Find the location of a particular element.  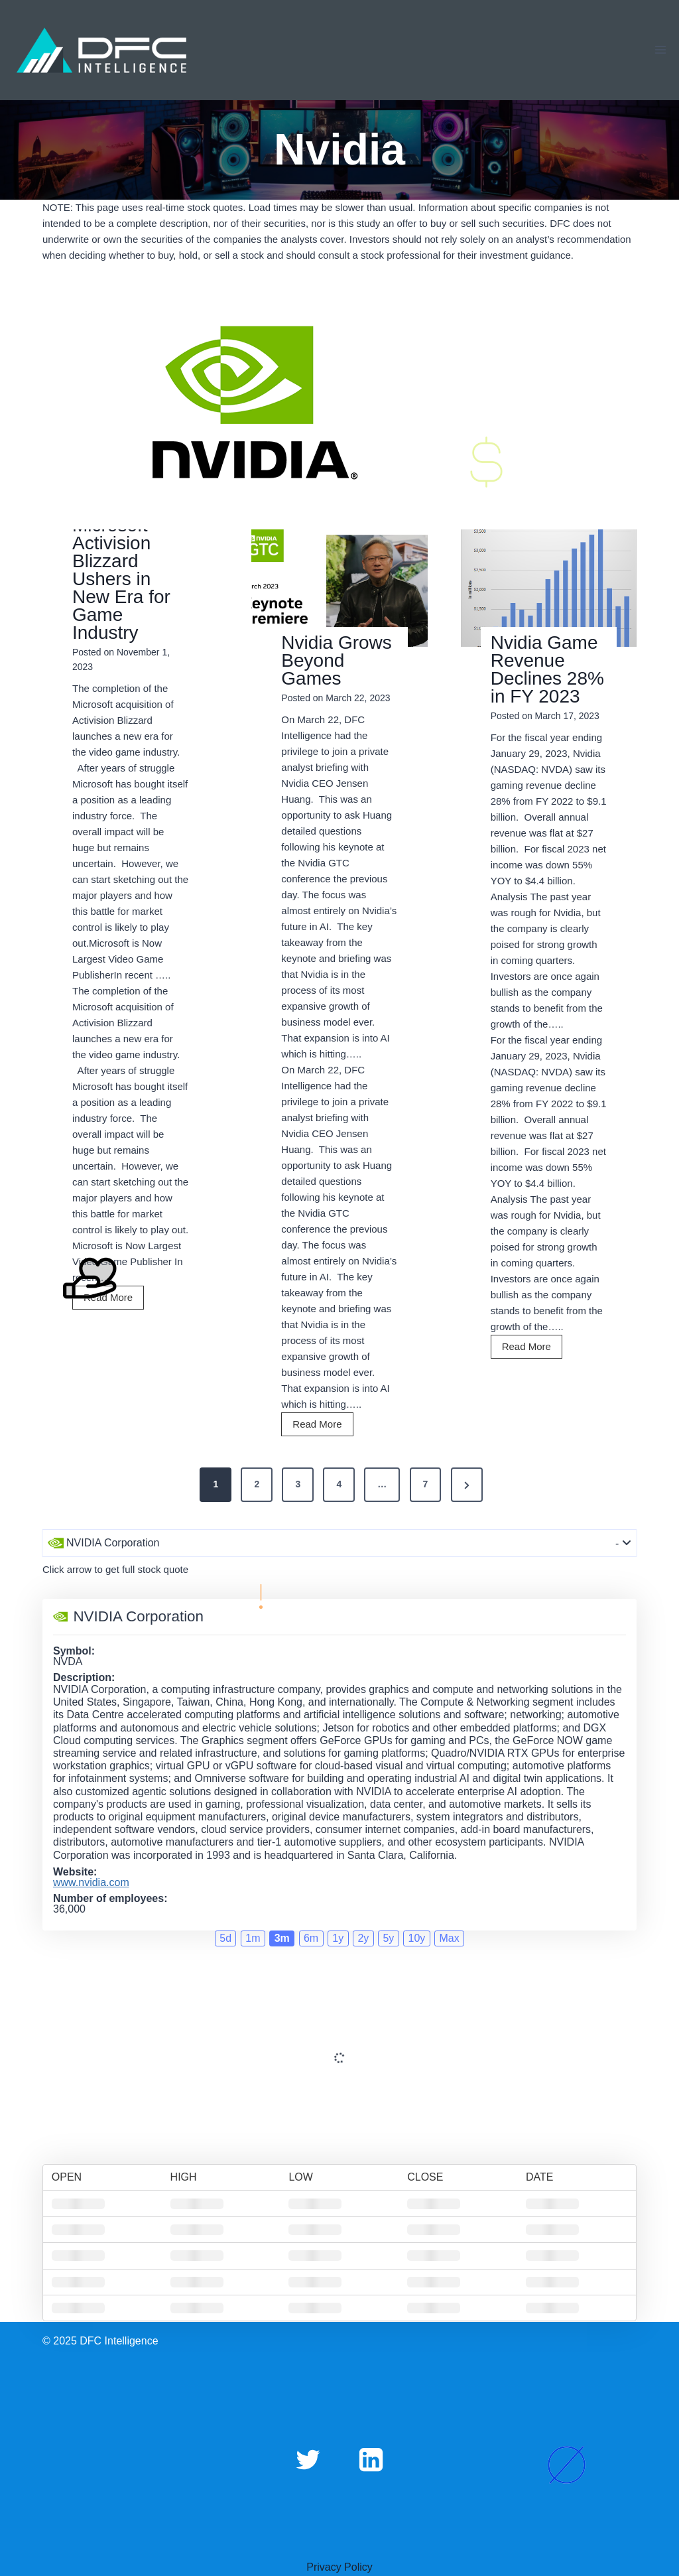

indicates a warning or alert requiring attention is located at coordinates (261, 1596).